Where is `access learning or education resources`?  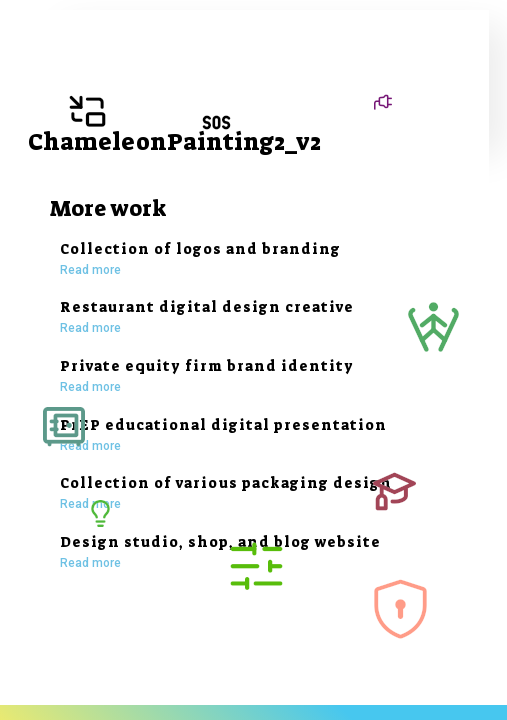 access learning or education resources is located at coordinates (394, 491).